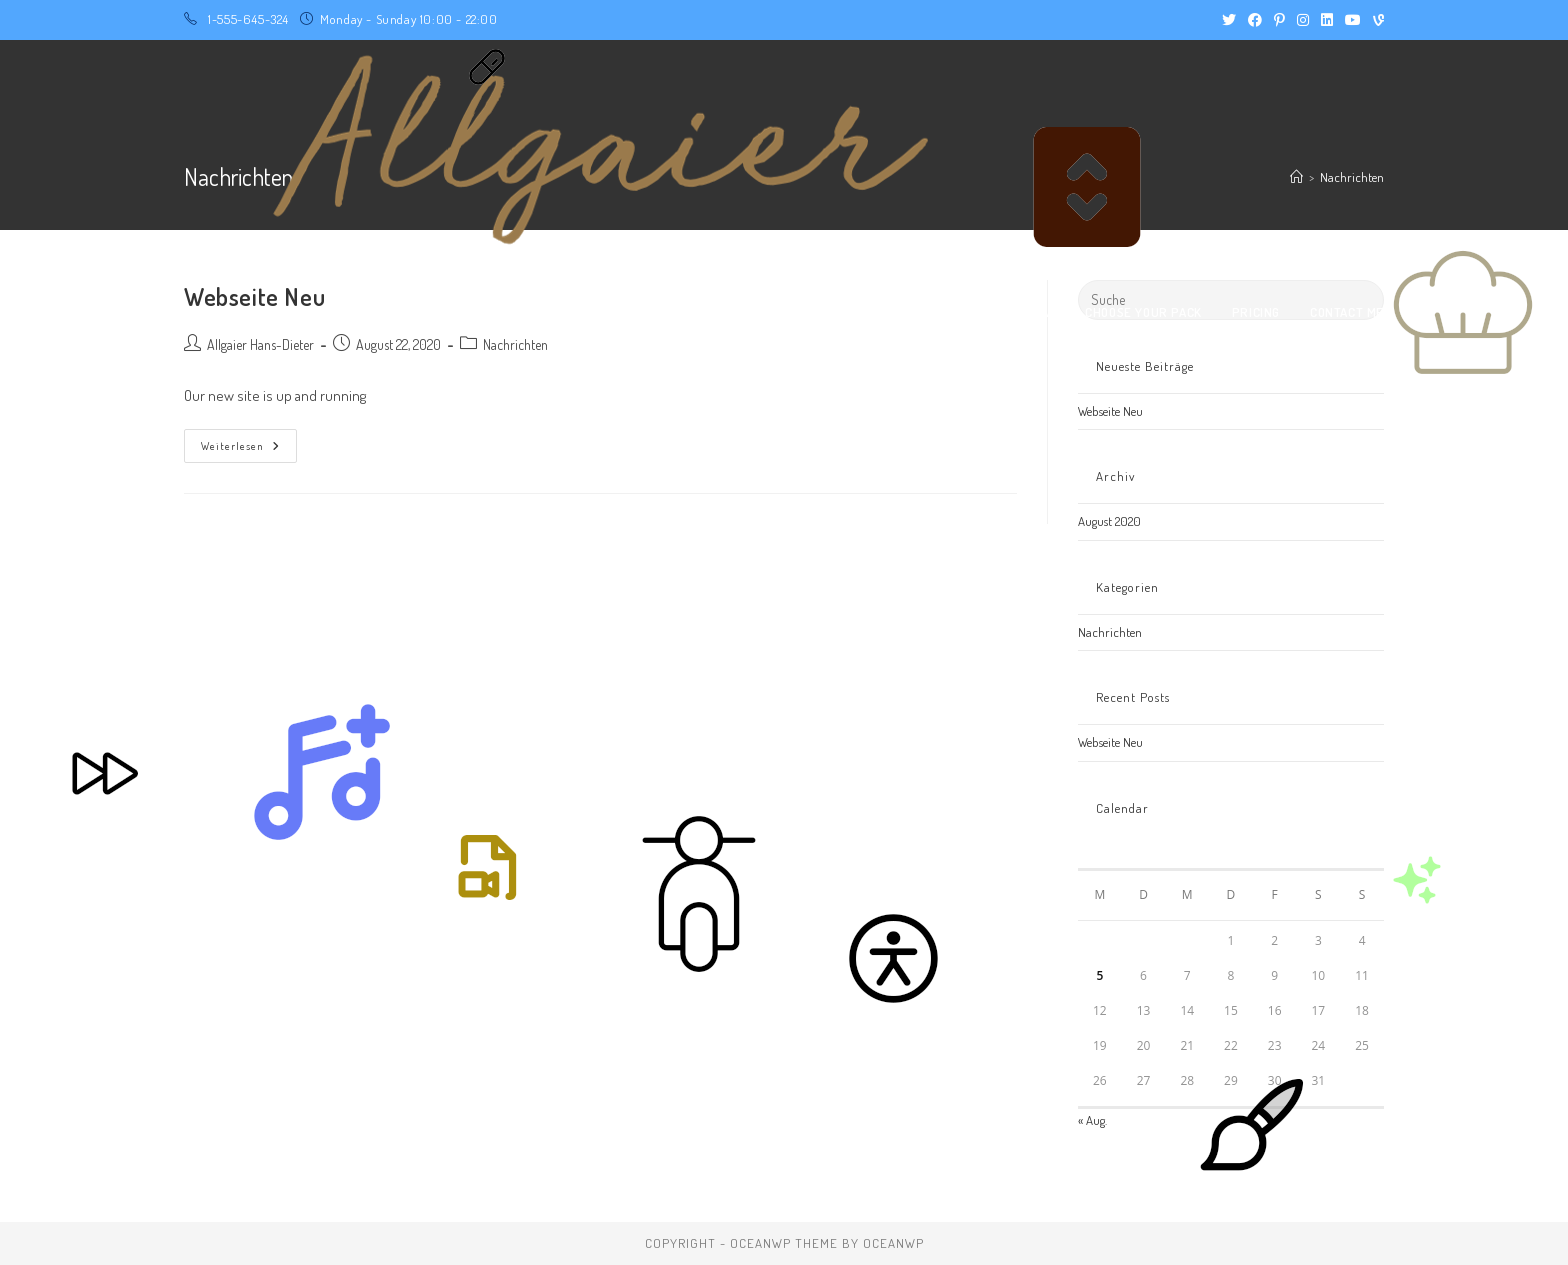 Image resolution: width=1568 pixels, height=1265 pixels. I want to click on skip forward in media playback, so click(100, 773).